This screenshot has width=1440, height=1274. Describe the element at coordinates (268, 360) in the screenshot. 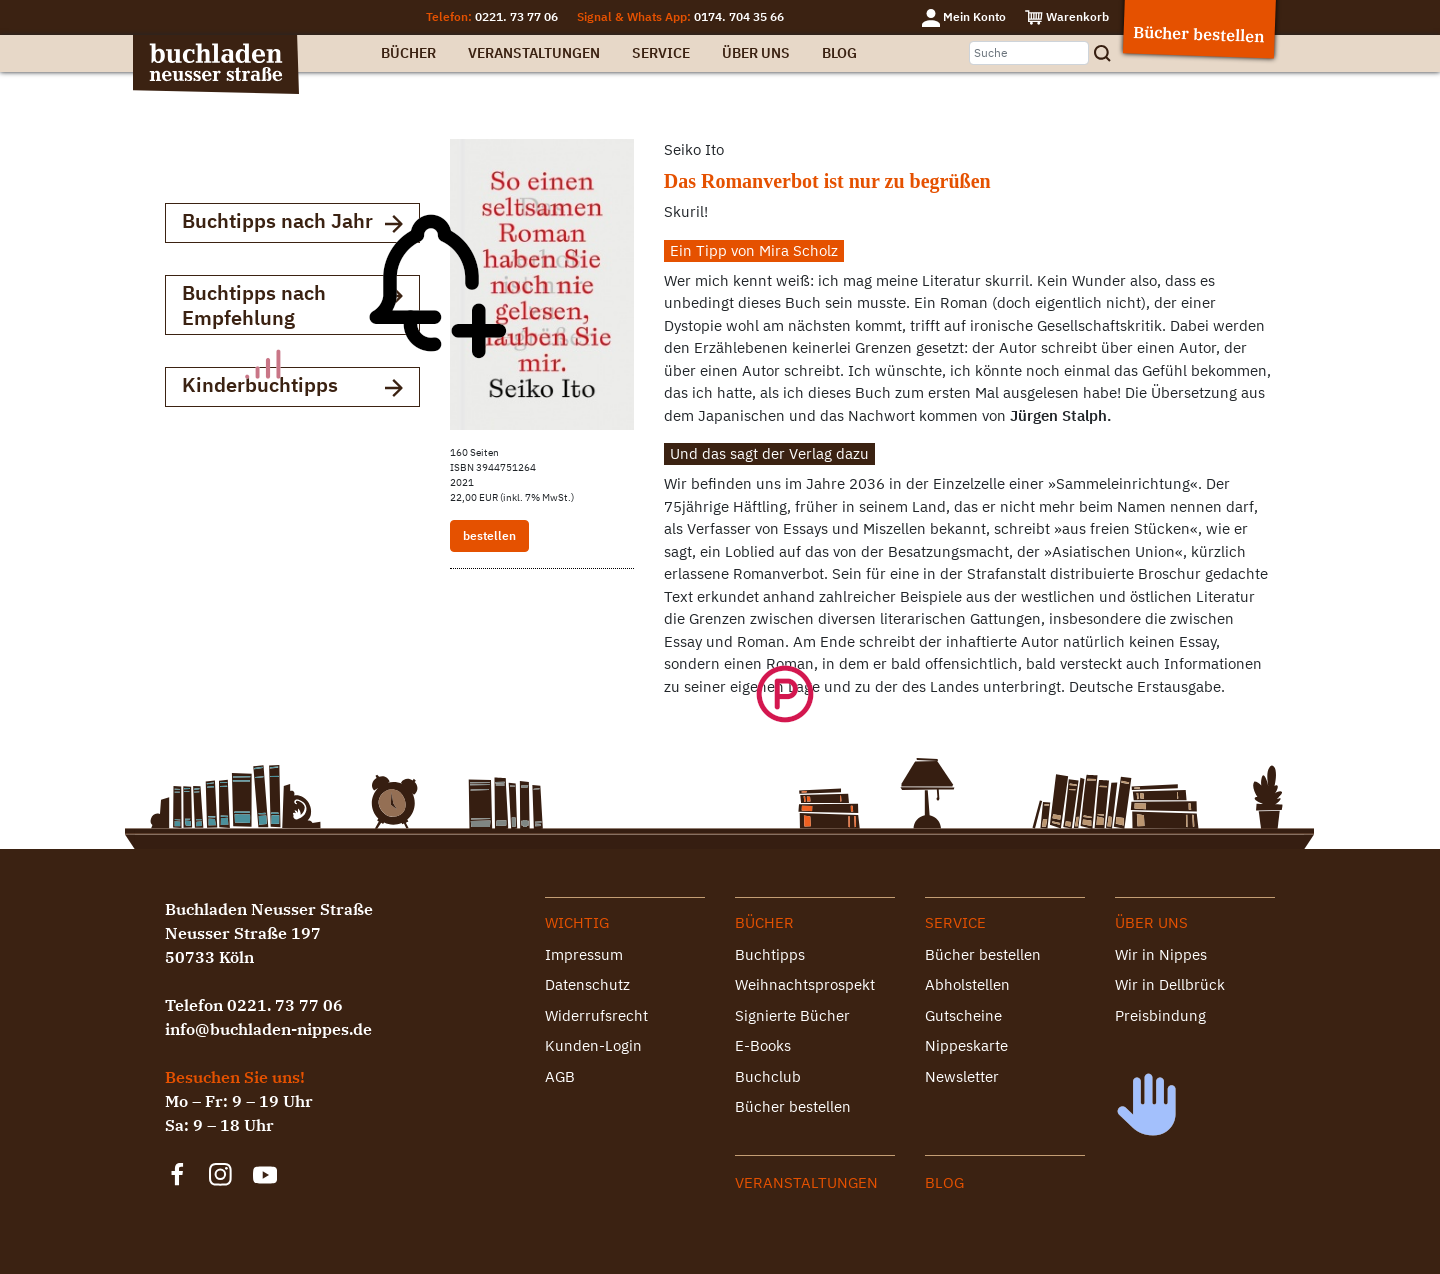

I see `indicates strong network or cellular signal strength` at that location.